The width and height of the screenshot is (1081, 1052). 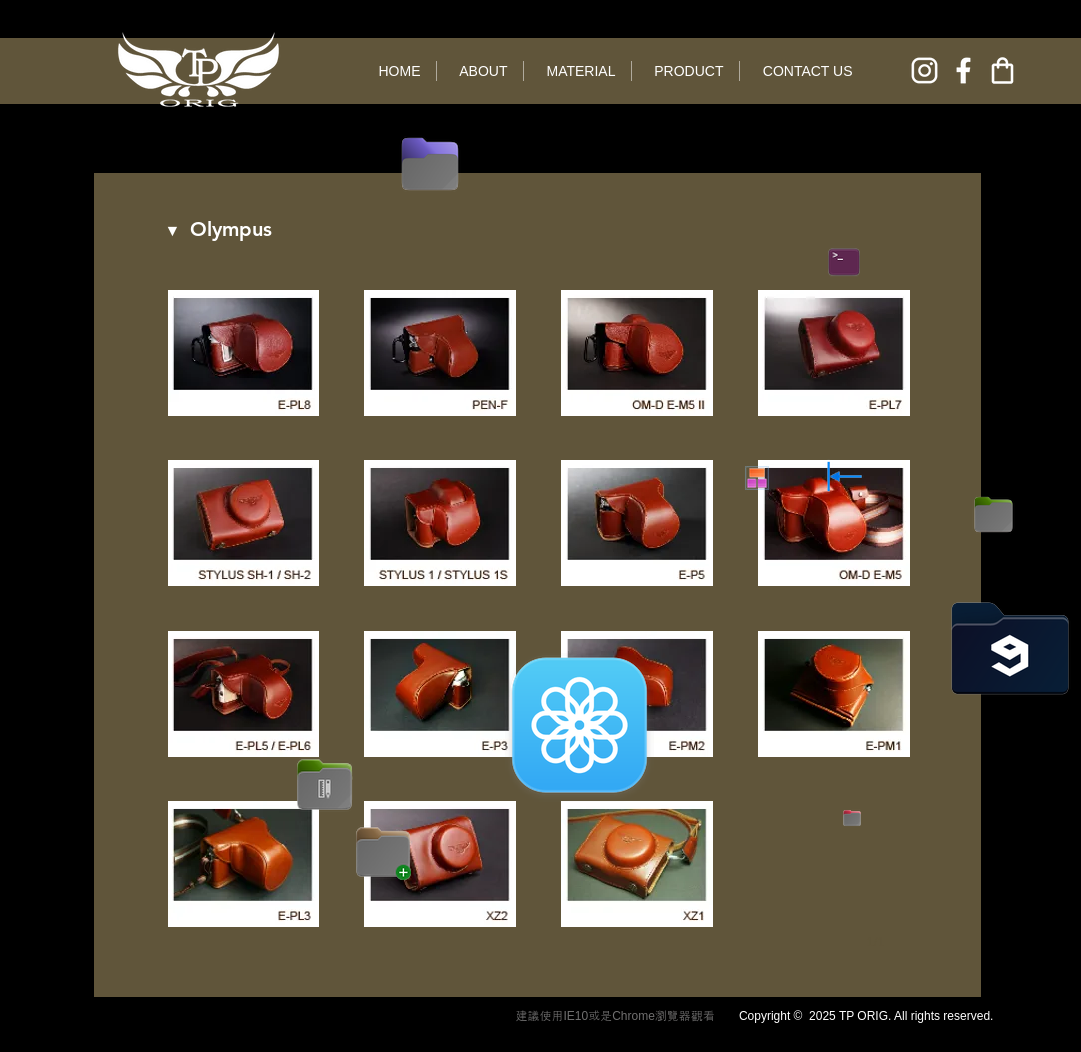 What do you see at coordinates (757, 478) in the screenshot?
I see `select all items in the current view` at bounding box center [757, 478].